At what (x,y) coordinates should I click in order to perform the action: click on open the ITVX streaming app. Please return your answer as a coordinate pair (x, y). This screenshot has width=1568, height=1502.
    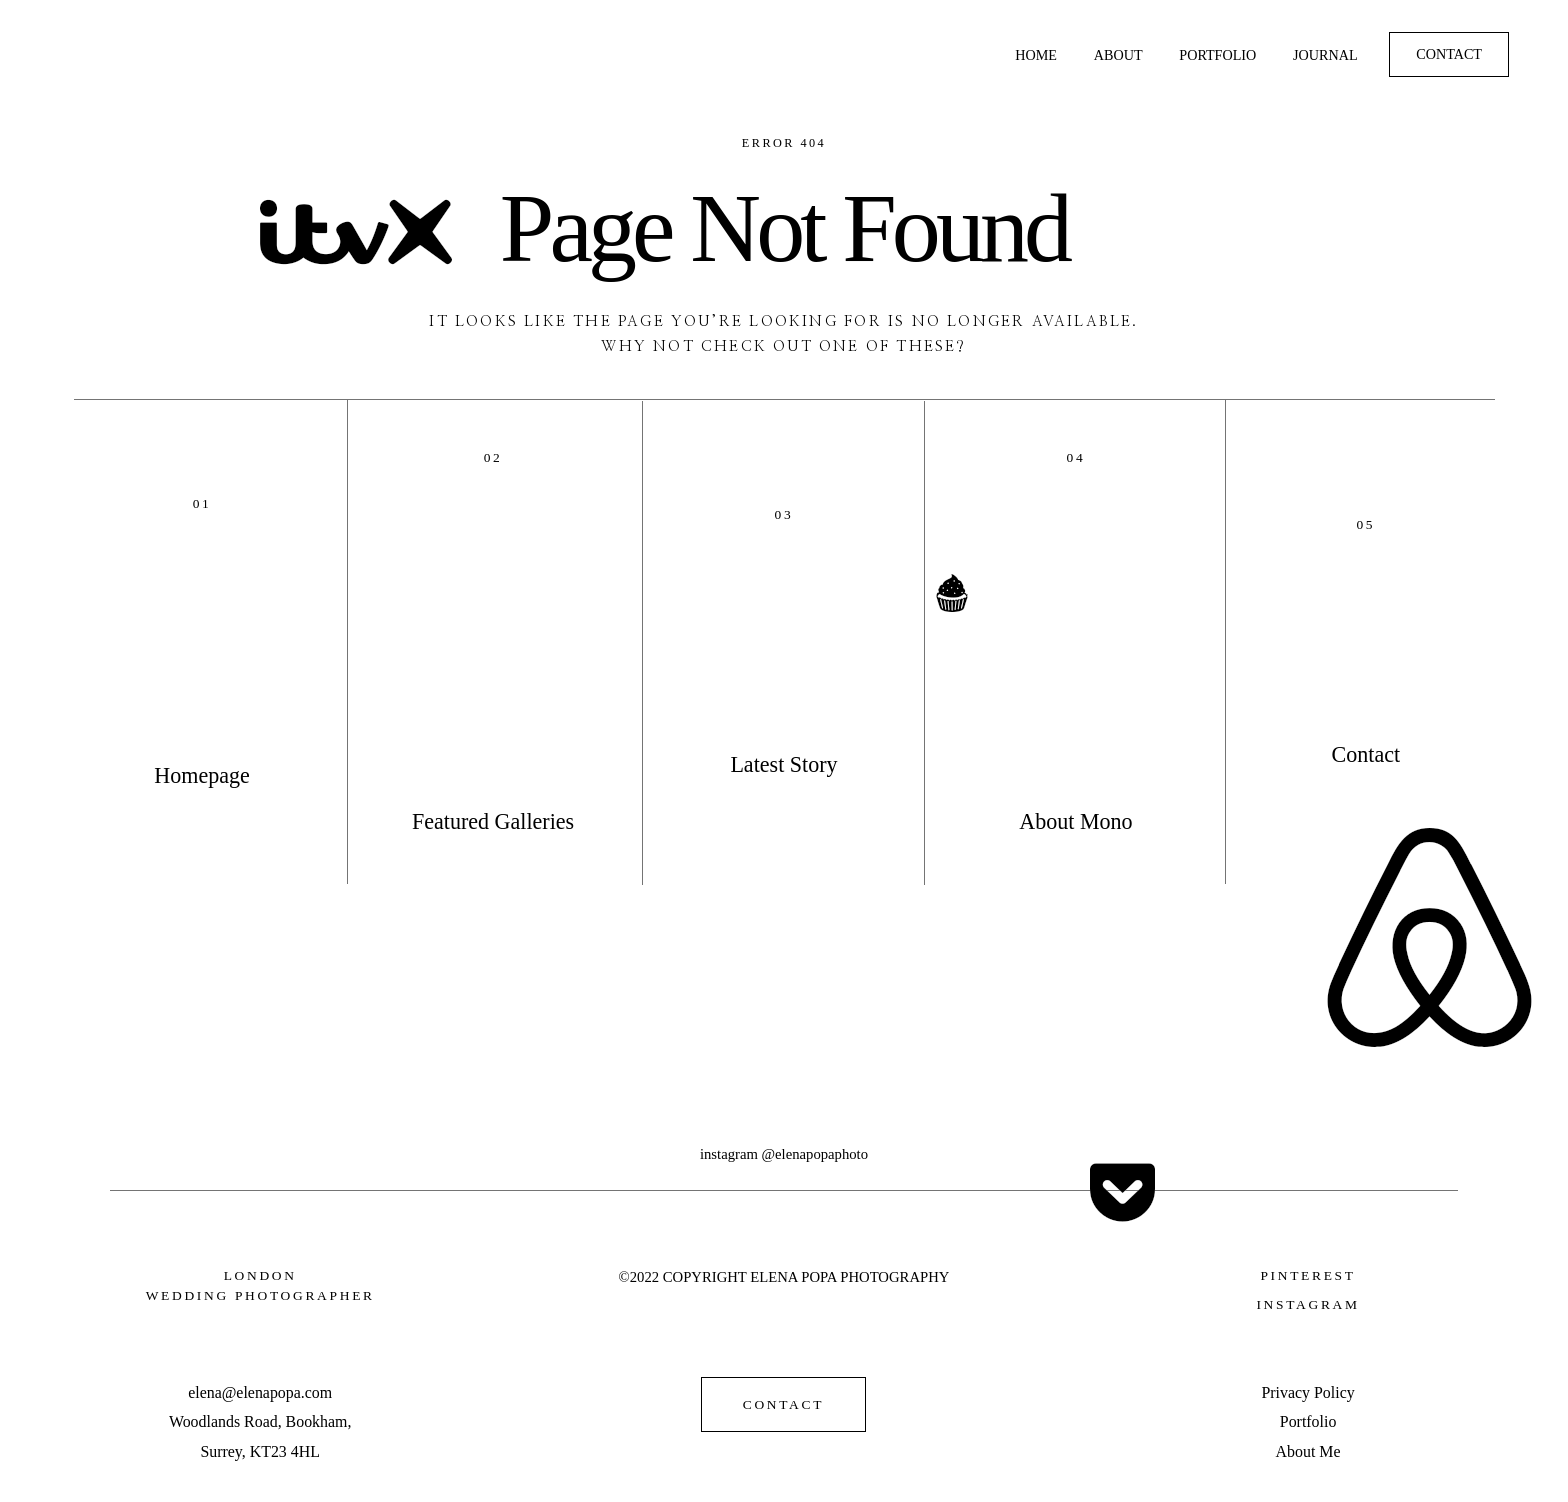
    Looking at the image, I should click on (356, 232).